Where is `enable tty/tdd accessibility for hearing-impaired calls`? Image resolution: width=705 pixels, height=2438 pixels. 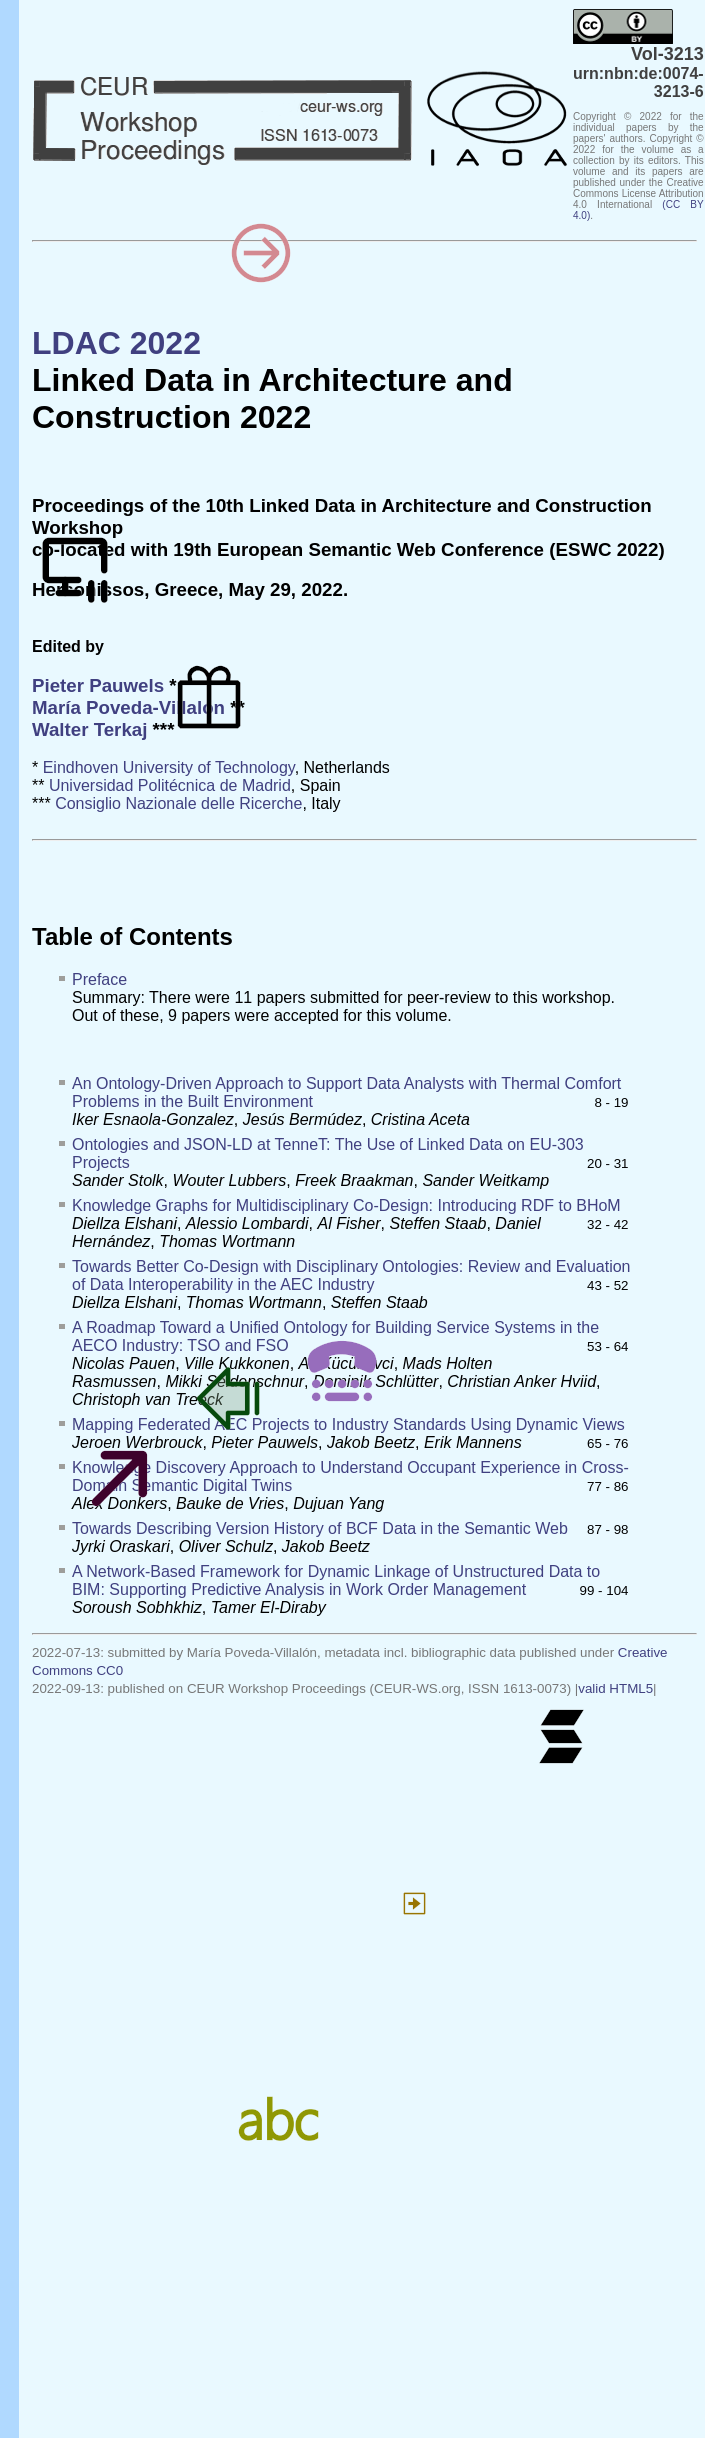
enable tty/tdd accessibility for hearing-impaired calls is located at coordinates (342, 1371).